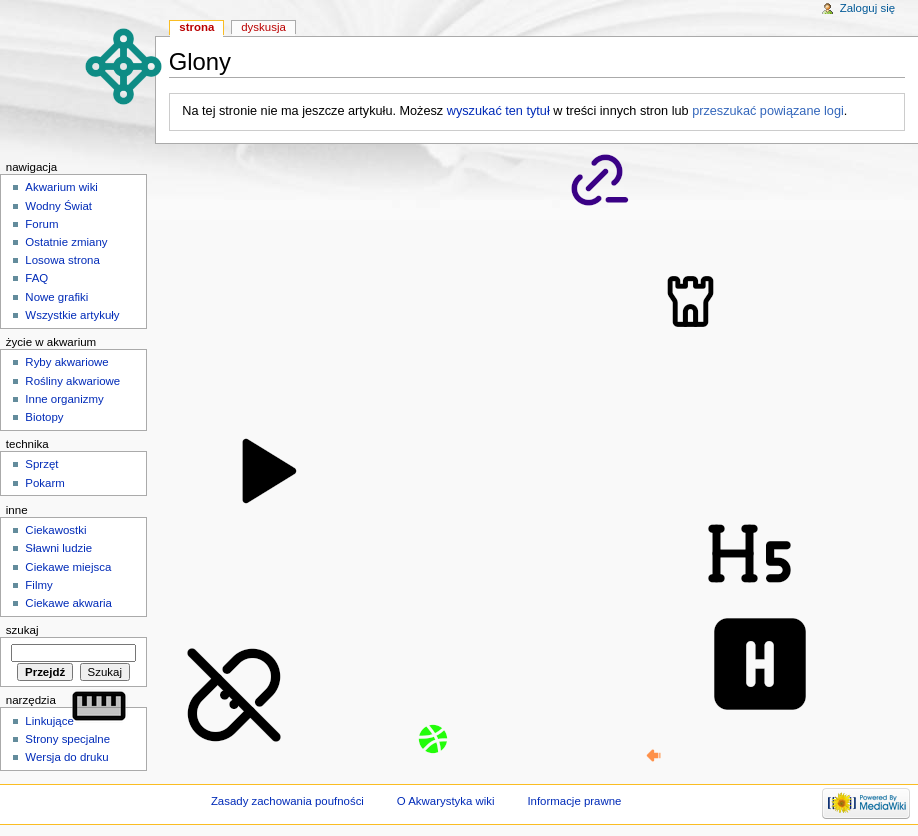  What do you see at coordinates (653, 755) in the screenshot?
I see `go back to the previous screen` at bounding box center [653, 755].